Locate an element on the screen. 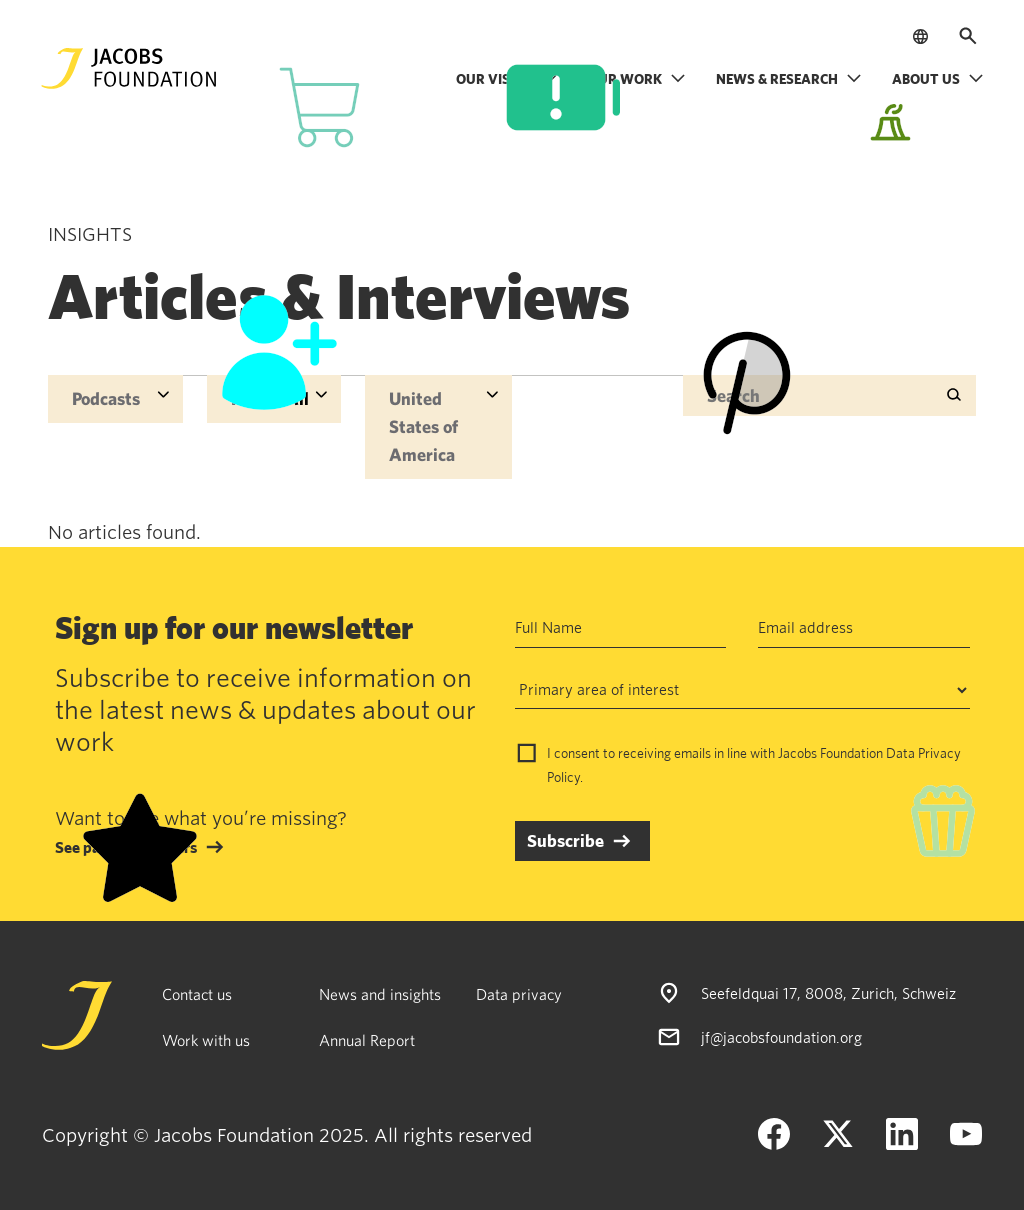  view your shopping cart is located at coordinates (321, 109).